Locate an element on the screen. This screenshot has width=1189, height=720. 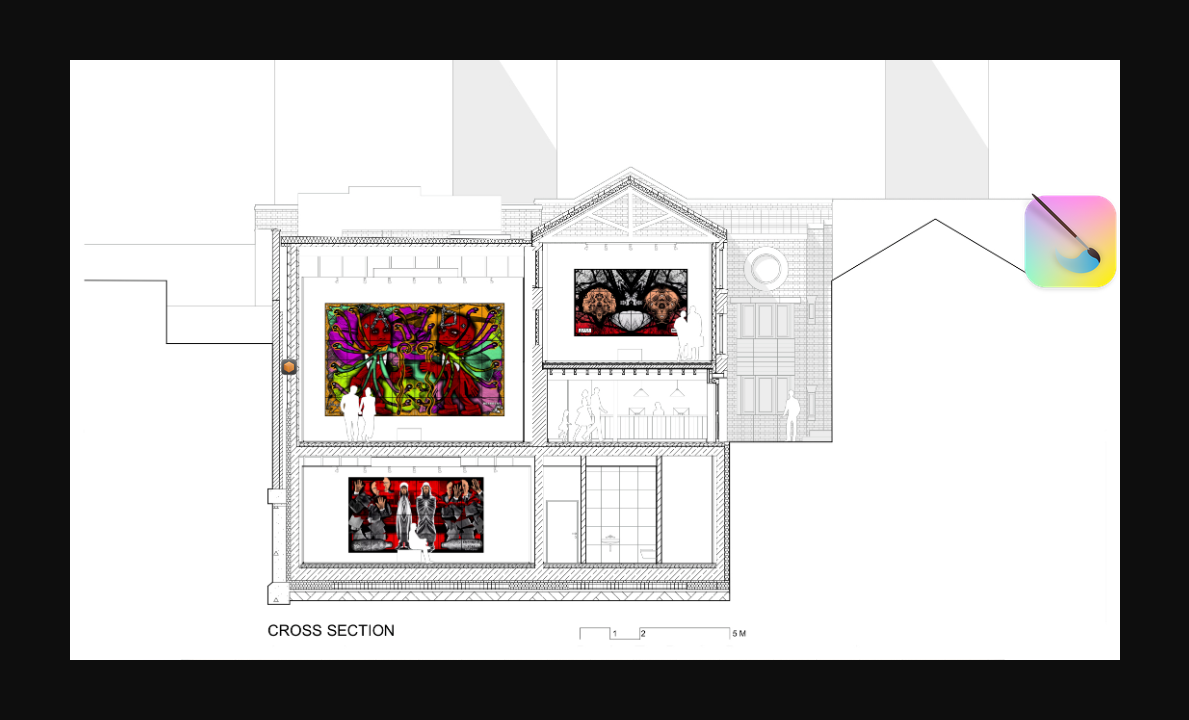
open krita digital painting application is located at coordinates (1070, 241).